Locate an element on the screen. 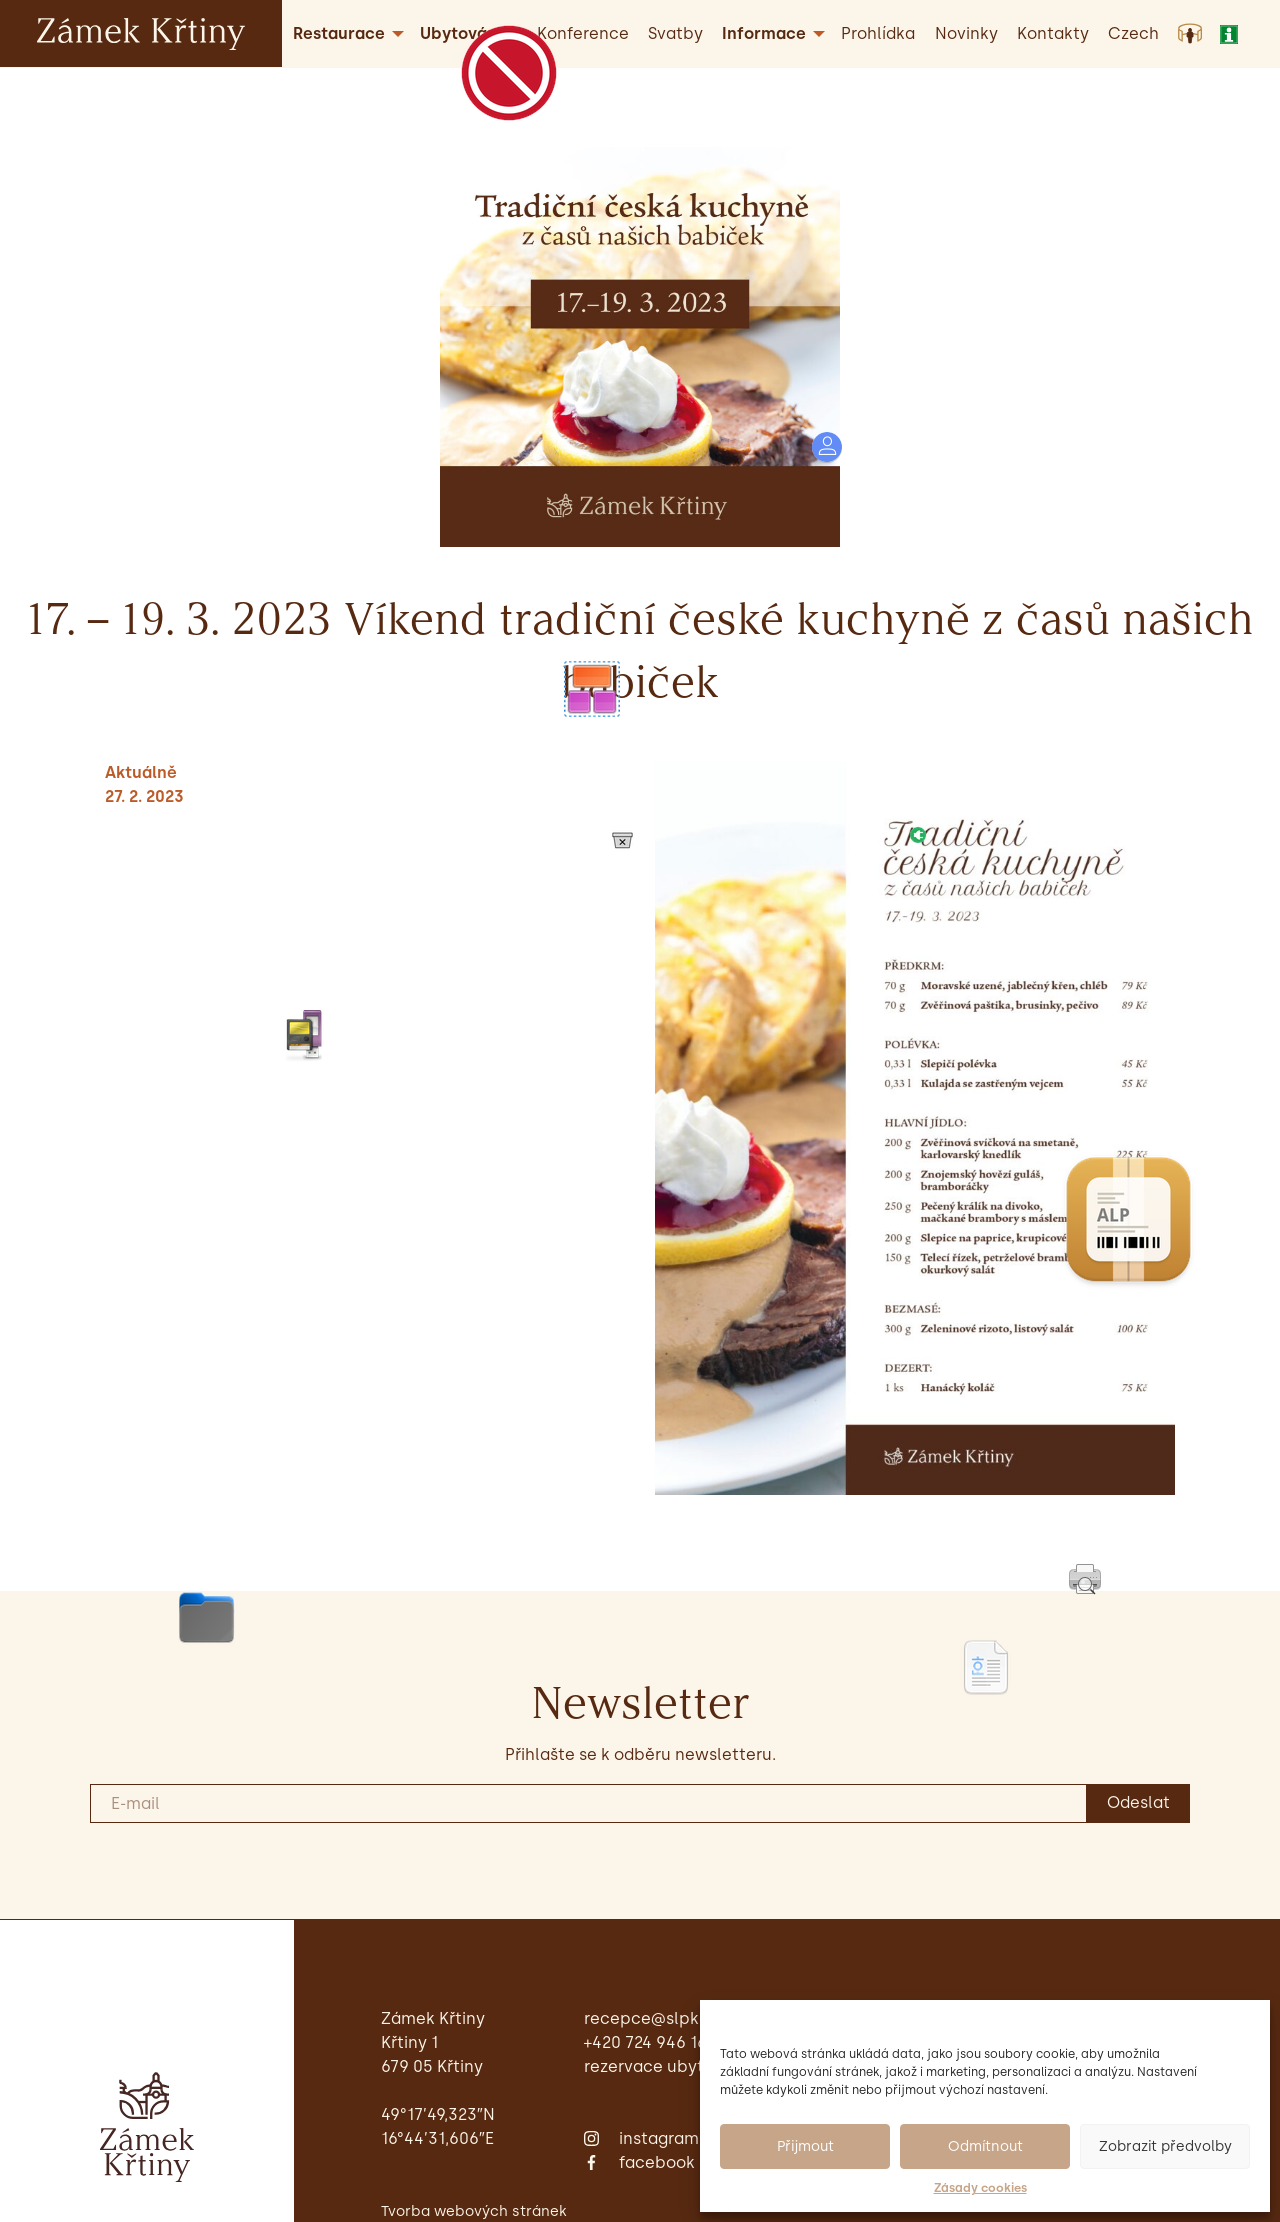 The height and width of the screenshot is (2222, 1280). open a Hangul Word Processor (.hwp) document is located at coordinates (986, 1667).